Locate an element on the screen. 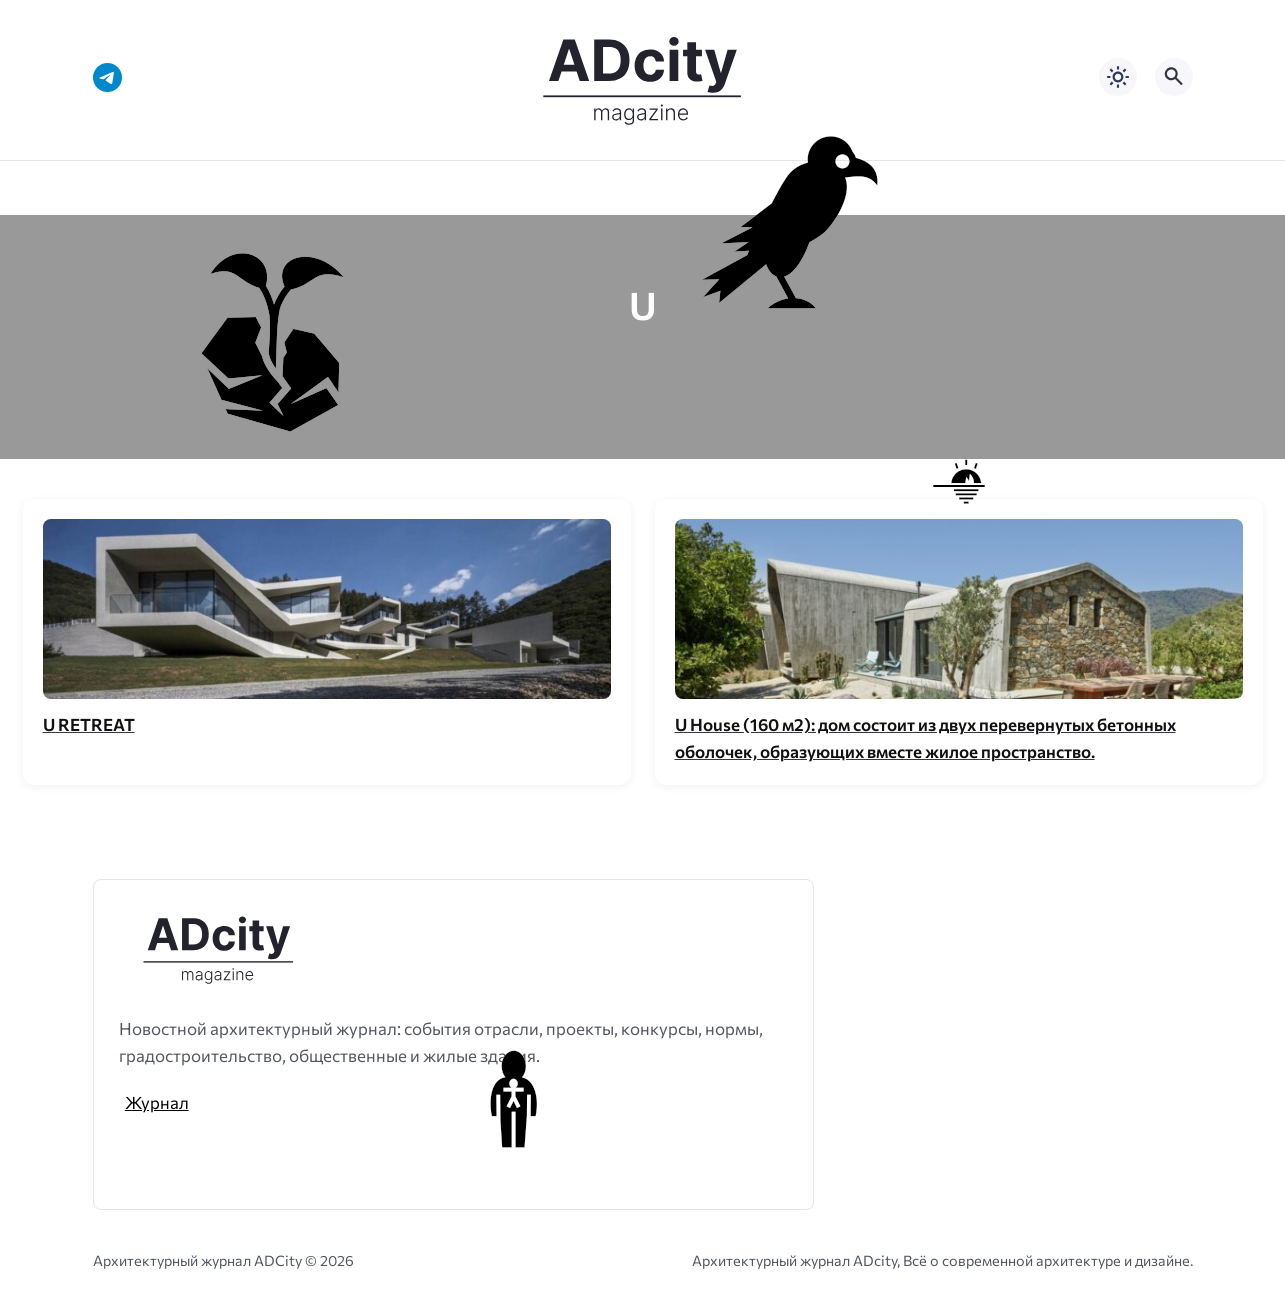 This screenshot has height=1311, width=1285. plant a seed or start growing crops is located at coordinates (276, 342).